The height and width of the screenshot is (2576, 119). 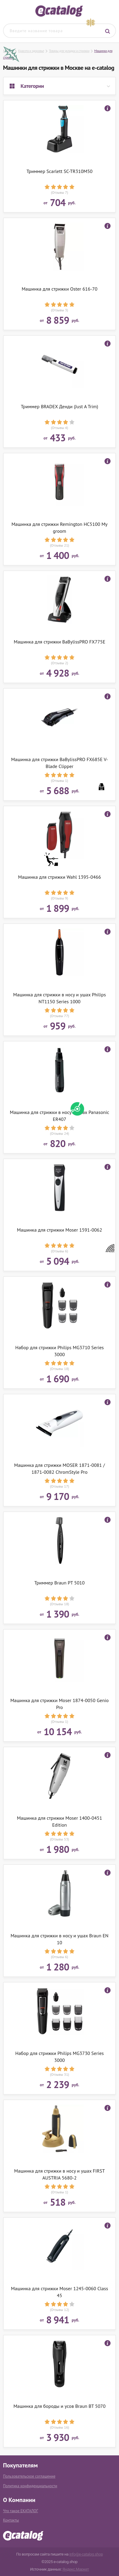 I want to click on access music or audio files, so click(x=77, y=1109).